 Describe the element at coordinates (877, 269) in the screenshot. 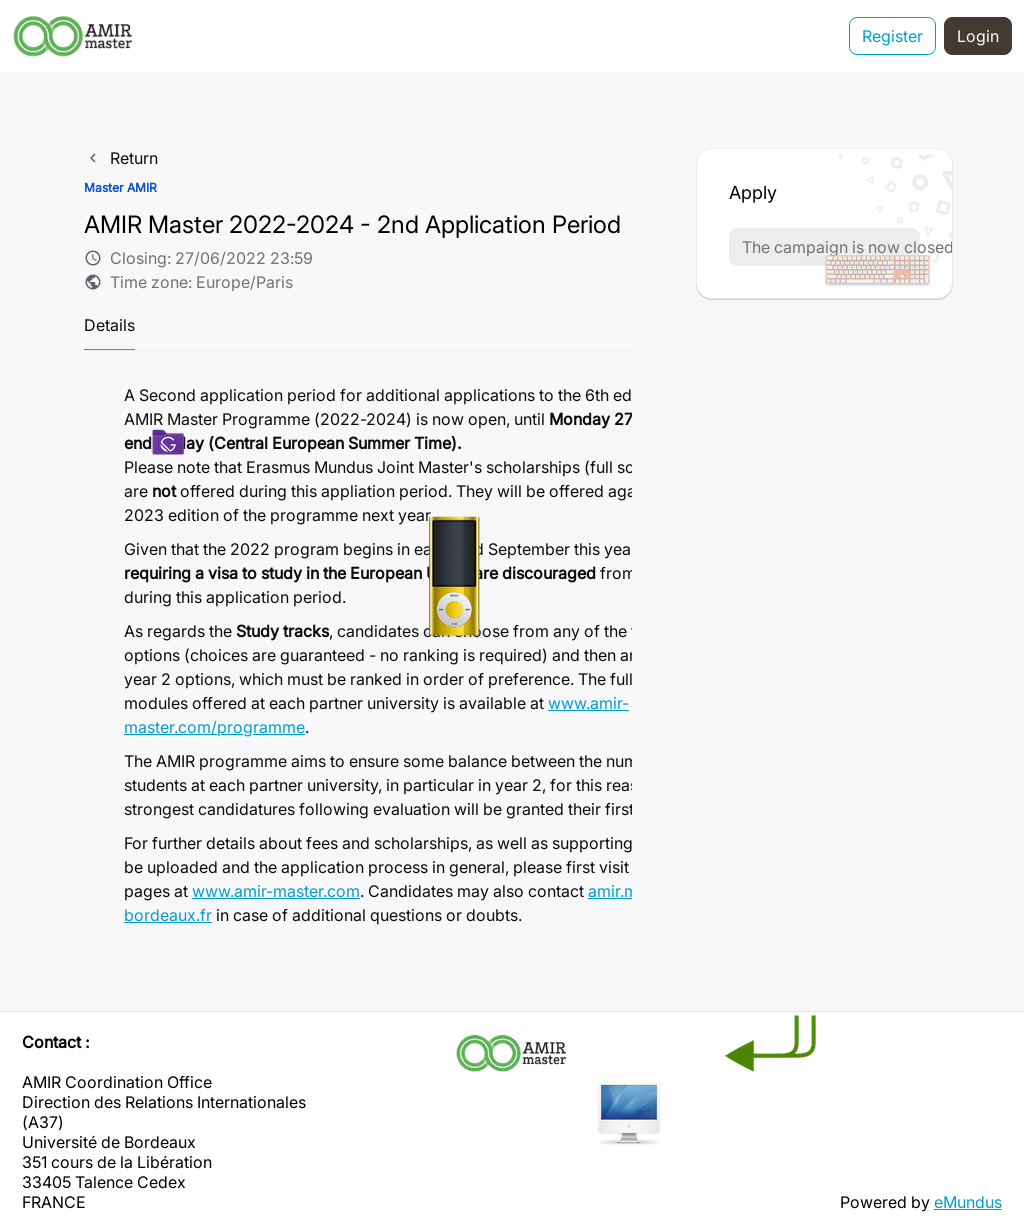

I see `connect to a wireless bluetooth keyboard` at that location.